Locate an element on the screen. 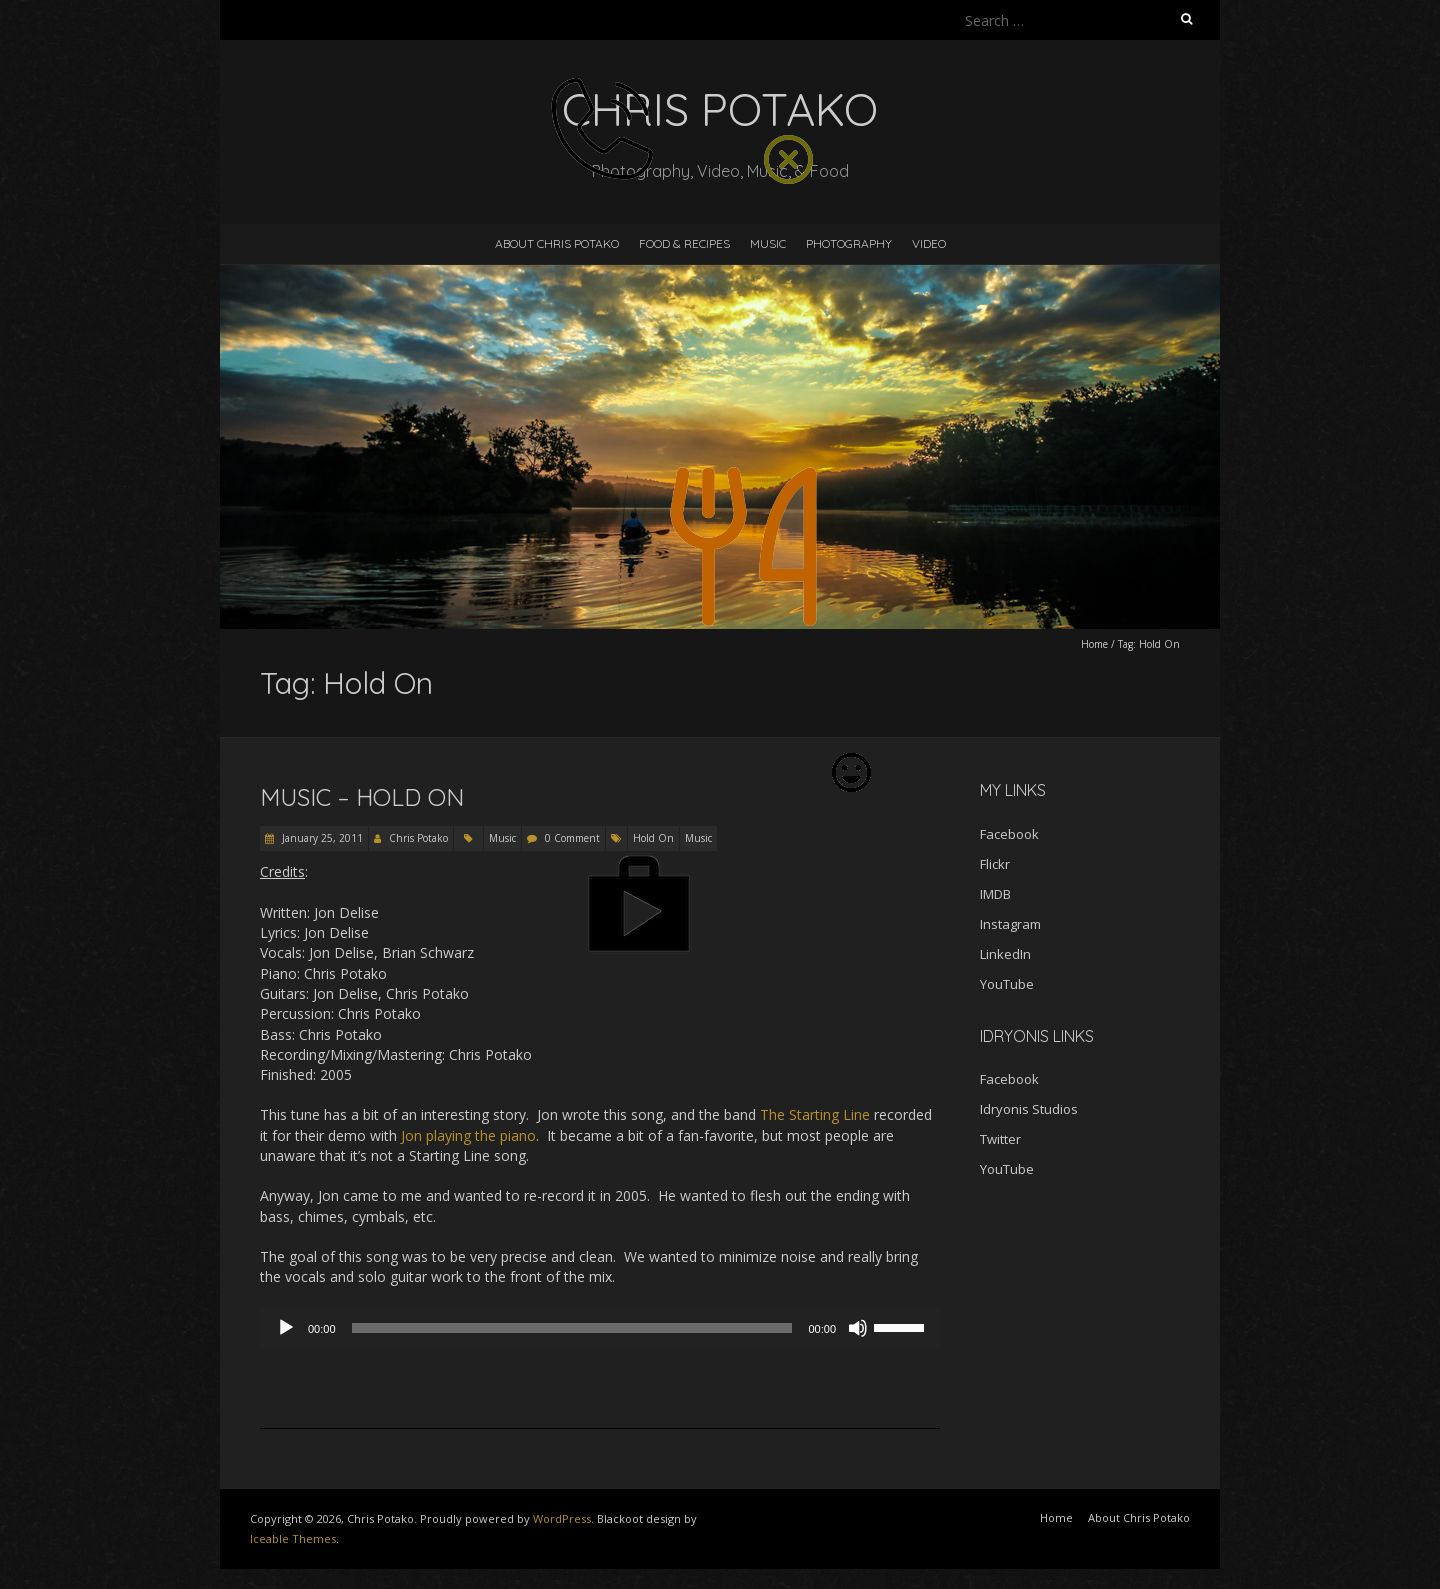 The height and width of the screenshot is (1589, 1440). make a phone call is located at coordinates (604, 126).